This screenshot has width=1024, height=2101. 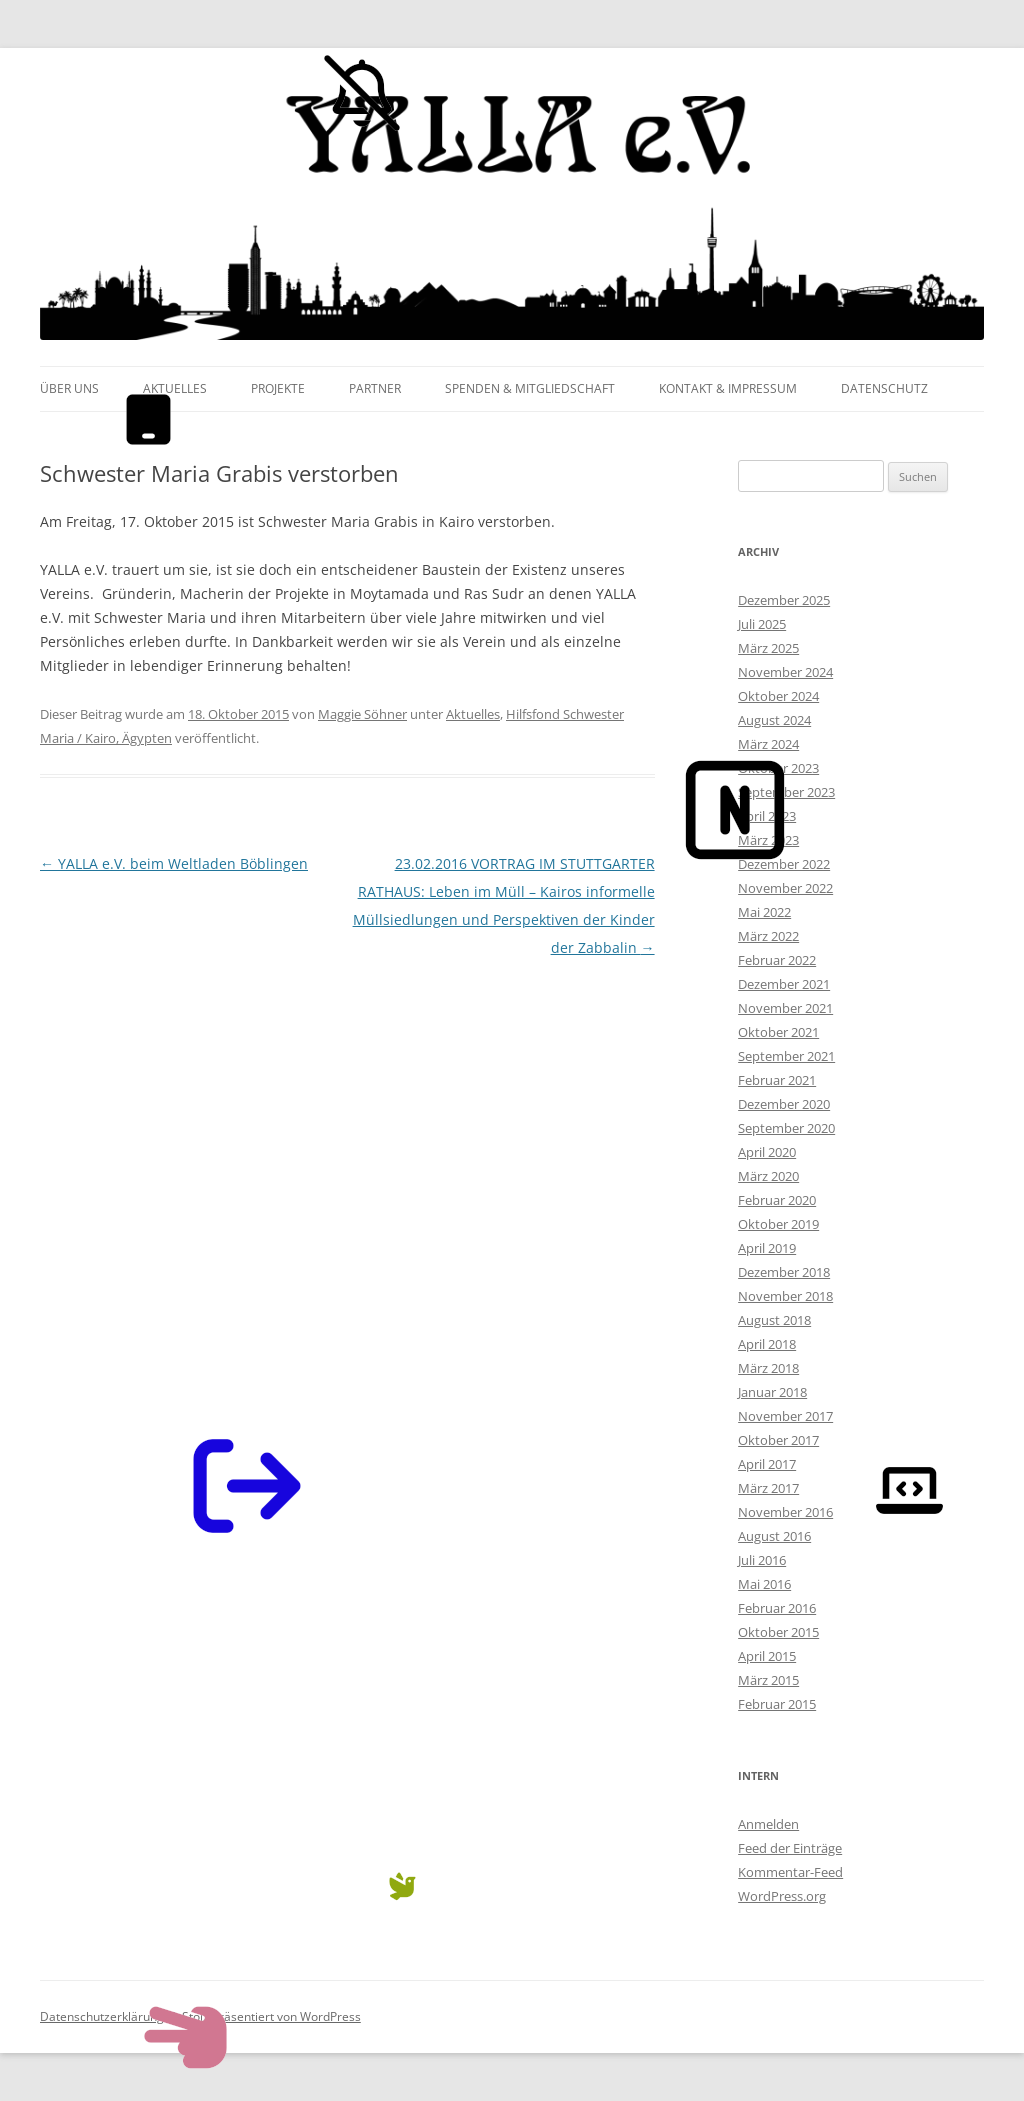 I want to click on mute notifications, so click(x=362, y=93).